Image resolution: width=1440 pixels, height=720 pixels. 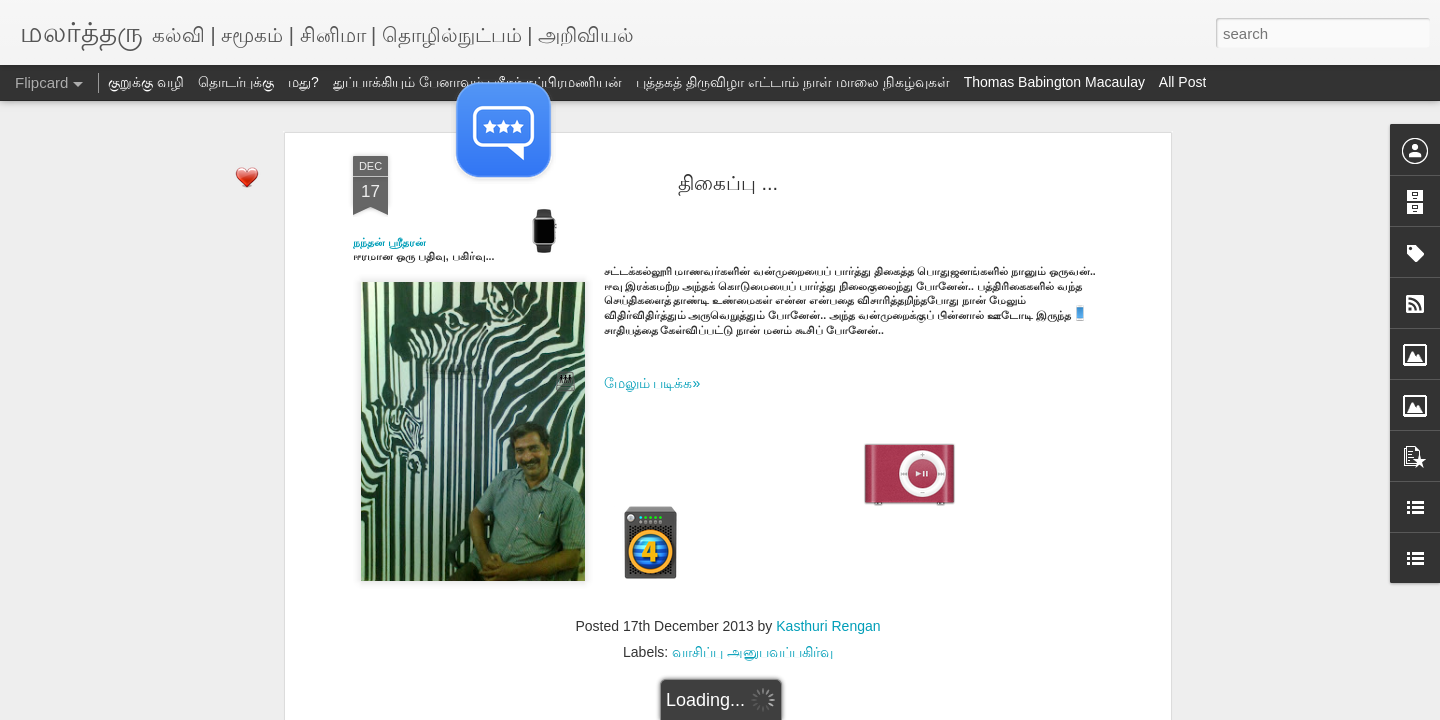 What do you see at coordinates (1080, 313) in the screenshot?
I see `iPod Touch device connected` at bounding box center [1080, 313].